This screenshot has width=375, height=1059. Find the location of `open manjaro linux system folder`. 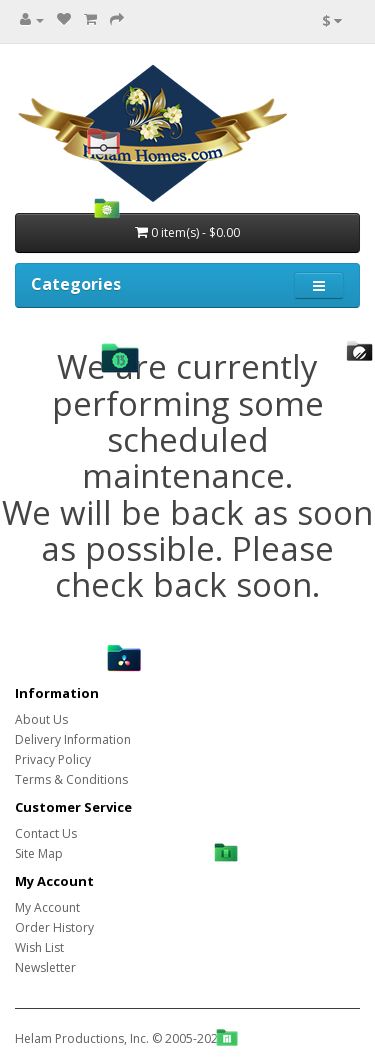

open manjaro linux system folder is located at coordinates (227, 1038).